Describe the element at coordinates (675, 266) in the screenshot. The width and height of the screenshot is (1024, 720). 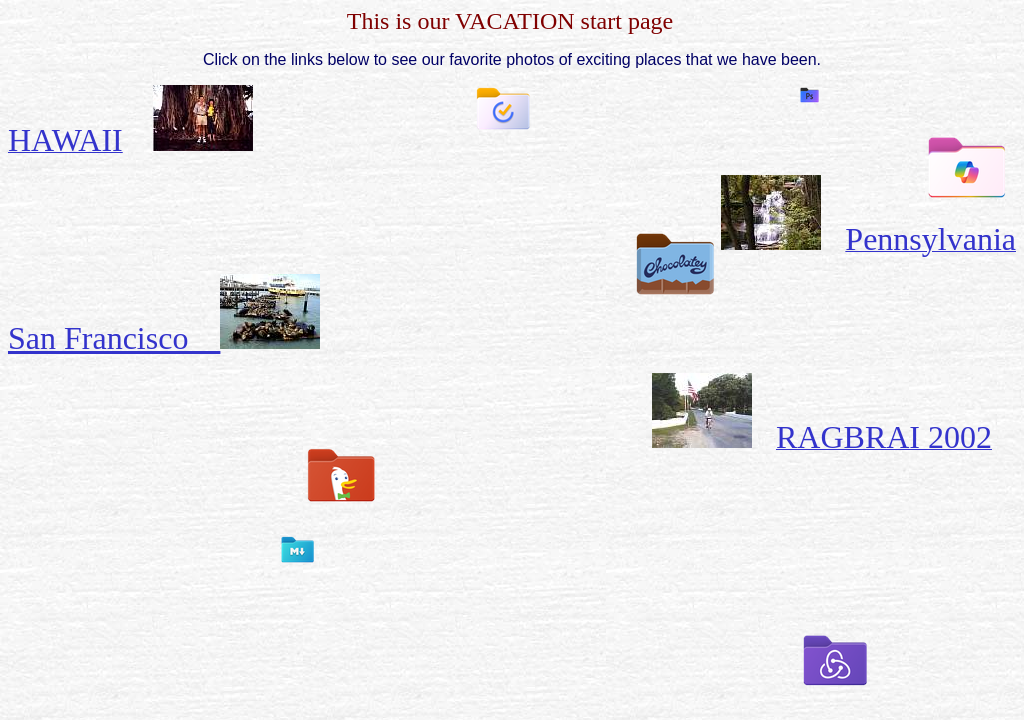
I see `folder containing chocolatey package manager files` at that location.